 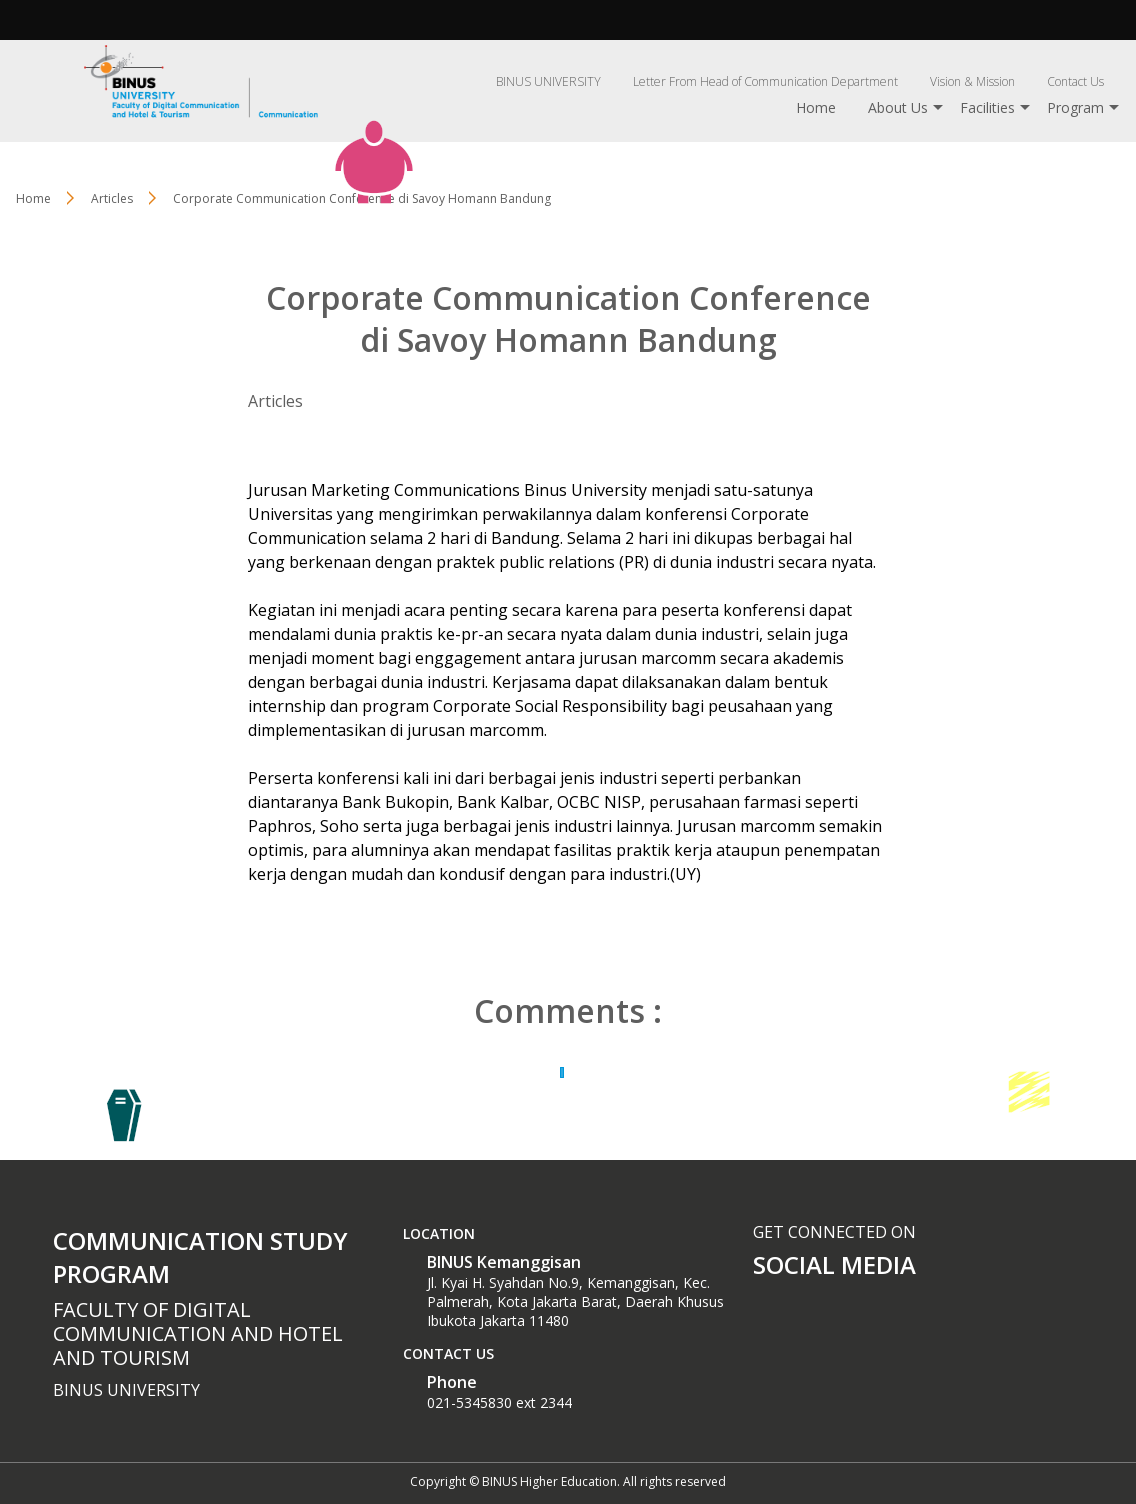 What do you see at coordinates (374, 162) in the screenshot?
I see `indicates a character's weight or body type stat` at bounding box center [374, 162].